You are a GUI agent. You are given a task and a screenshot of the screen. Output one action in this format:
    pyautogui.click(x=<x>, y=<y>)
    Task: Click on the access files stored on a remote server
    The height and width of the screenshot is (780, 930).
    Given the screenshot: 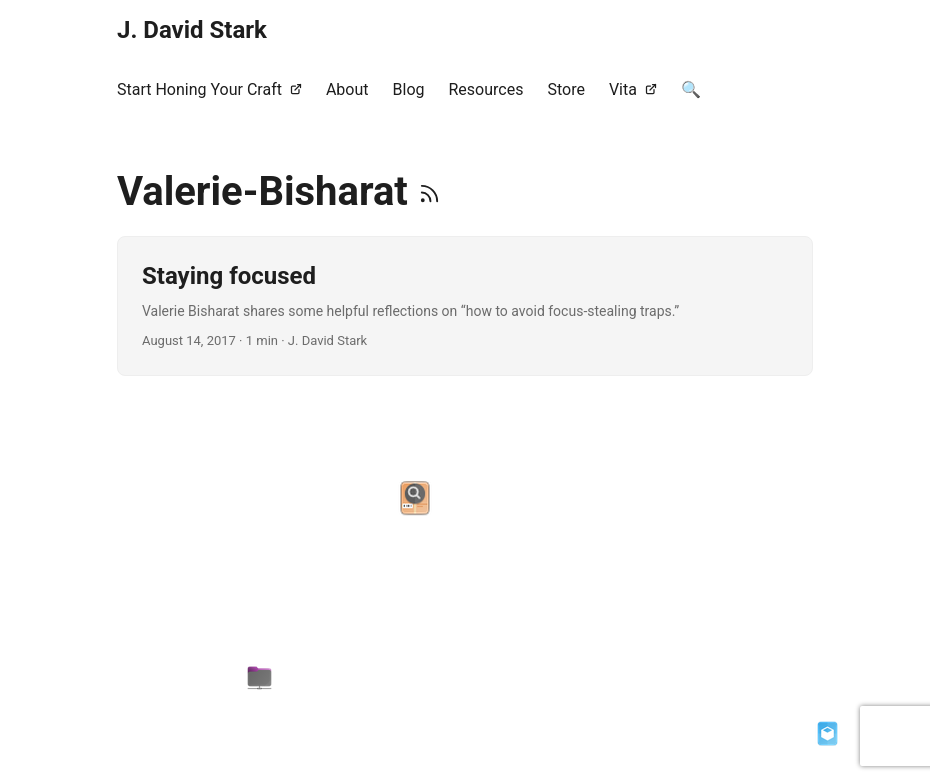 What is the action you would take?
    pyautogui.click(x=259, y=677)
    